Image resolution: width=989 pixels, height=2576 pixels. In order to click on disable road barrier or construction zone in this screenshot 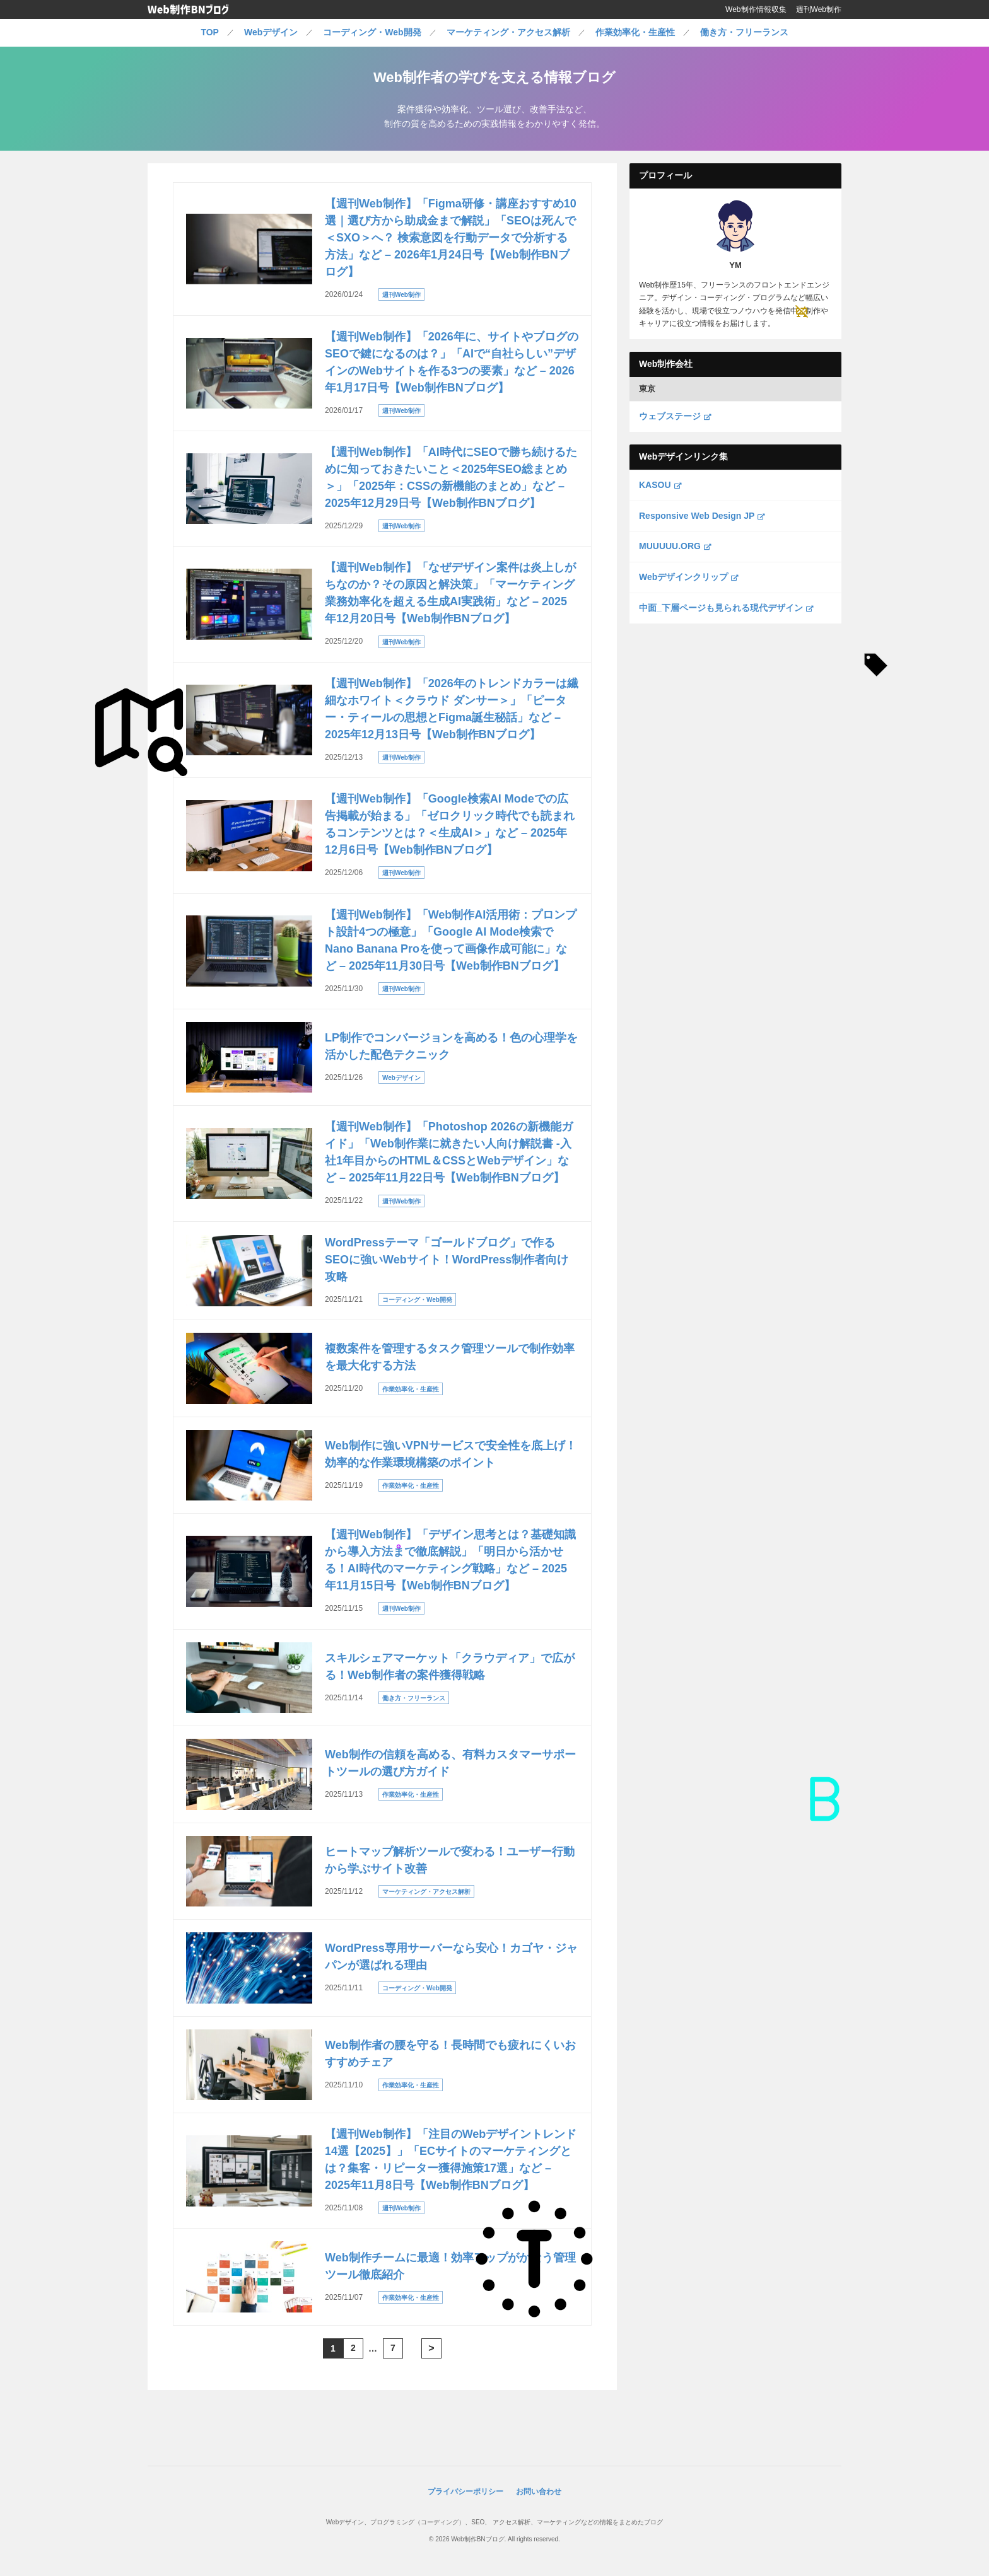, I will do `click(802, 311)`.